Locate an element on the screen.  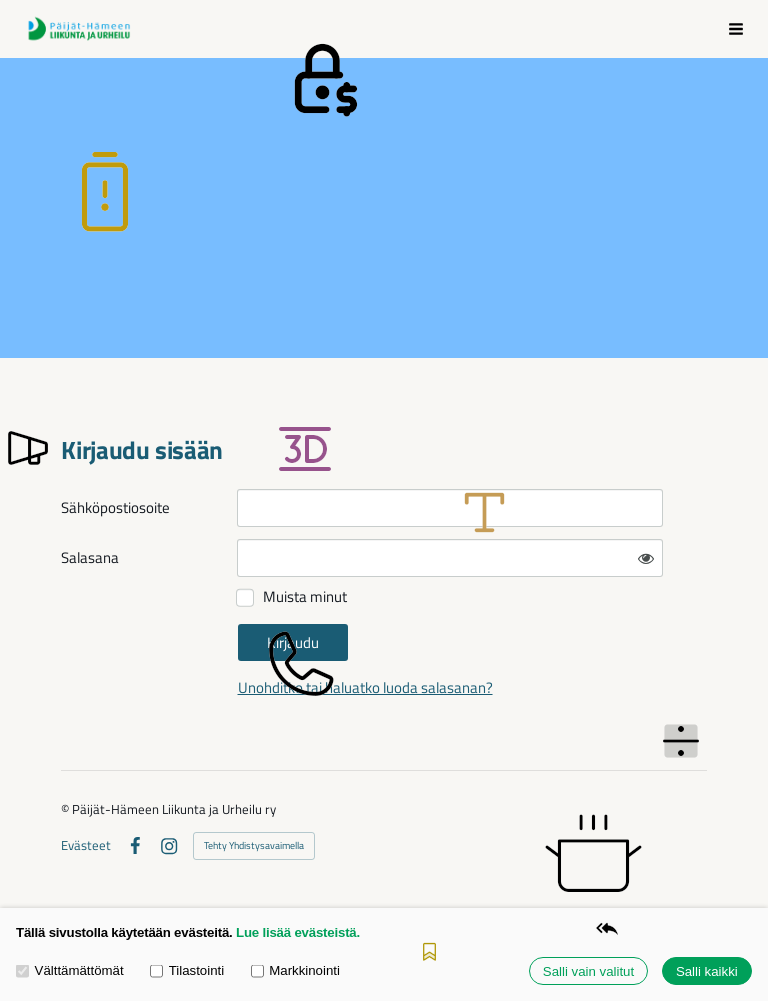
save this item for later is located at coordinates (429, 951).